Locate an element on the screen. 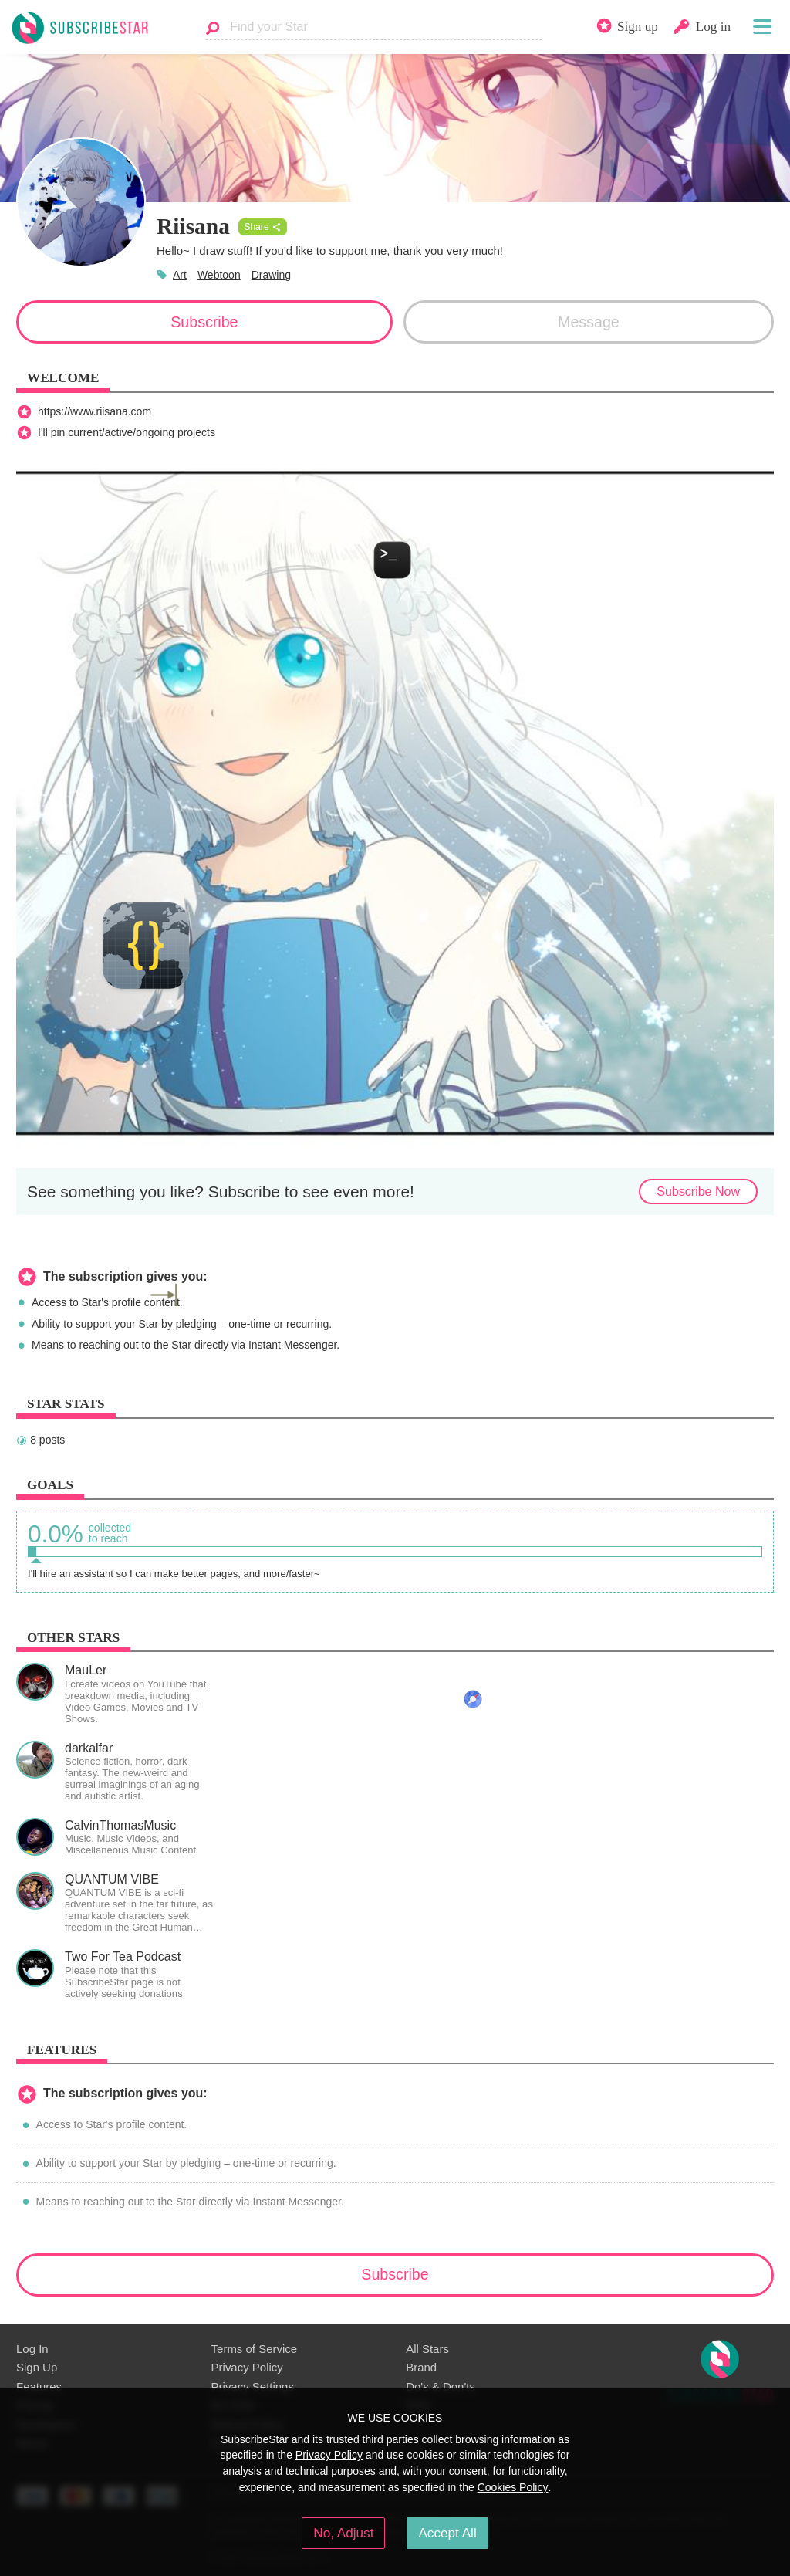 The image size is (790, 2576). open web browser application is located at coordinates (473, 1699).